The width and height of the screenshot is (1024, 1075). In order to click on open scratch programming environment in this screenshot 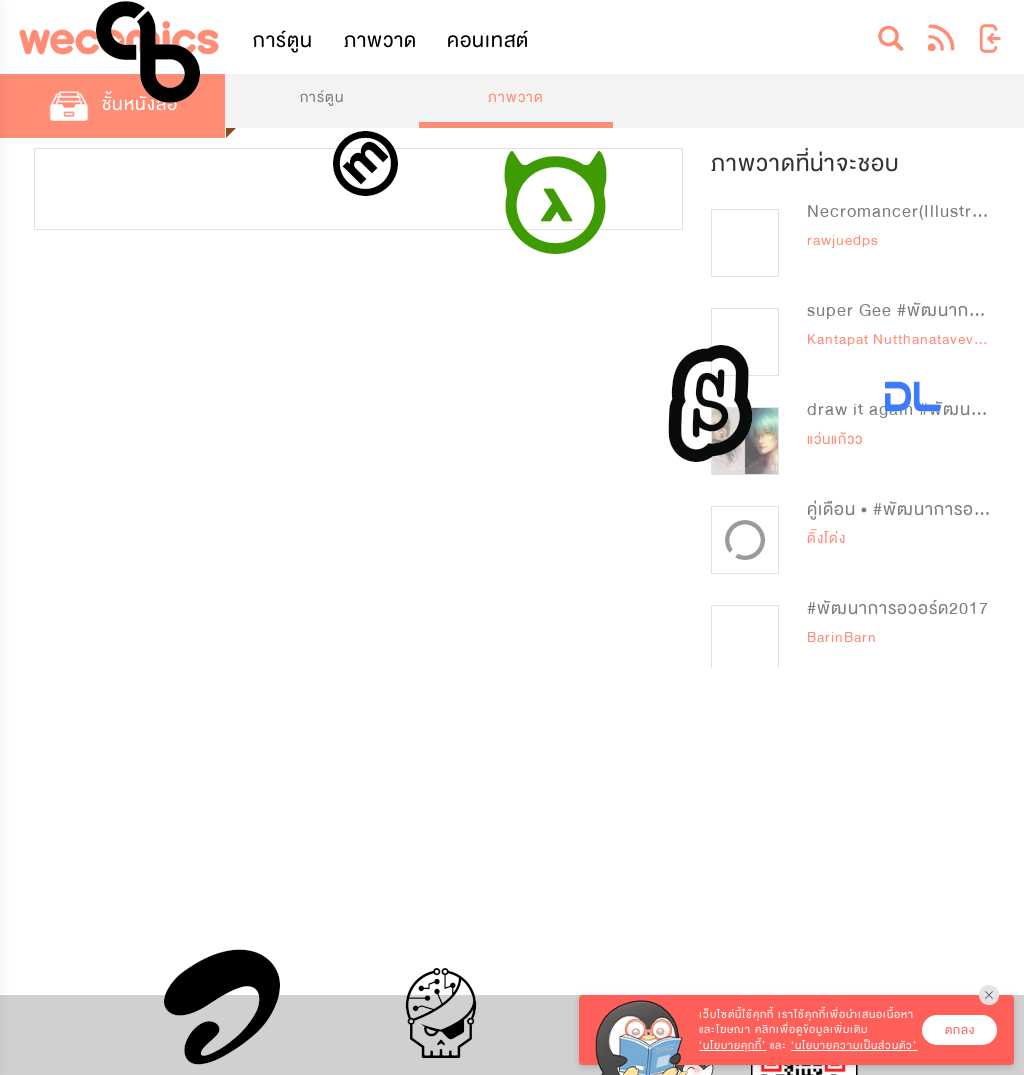, I will do `click(710, 403)`.